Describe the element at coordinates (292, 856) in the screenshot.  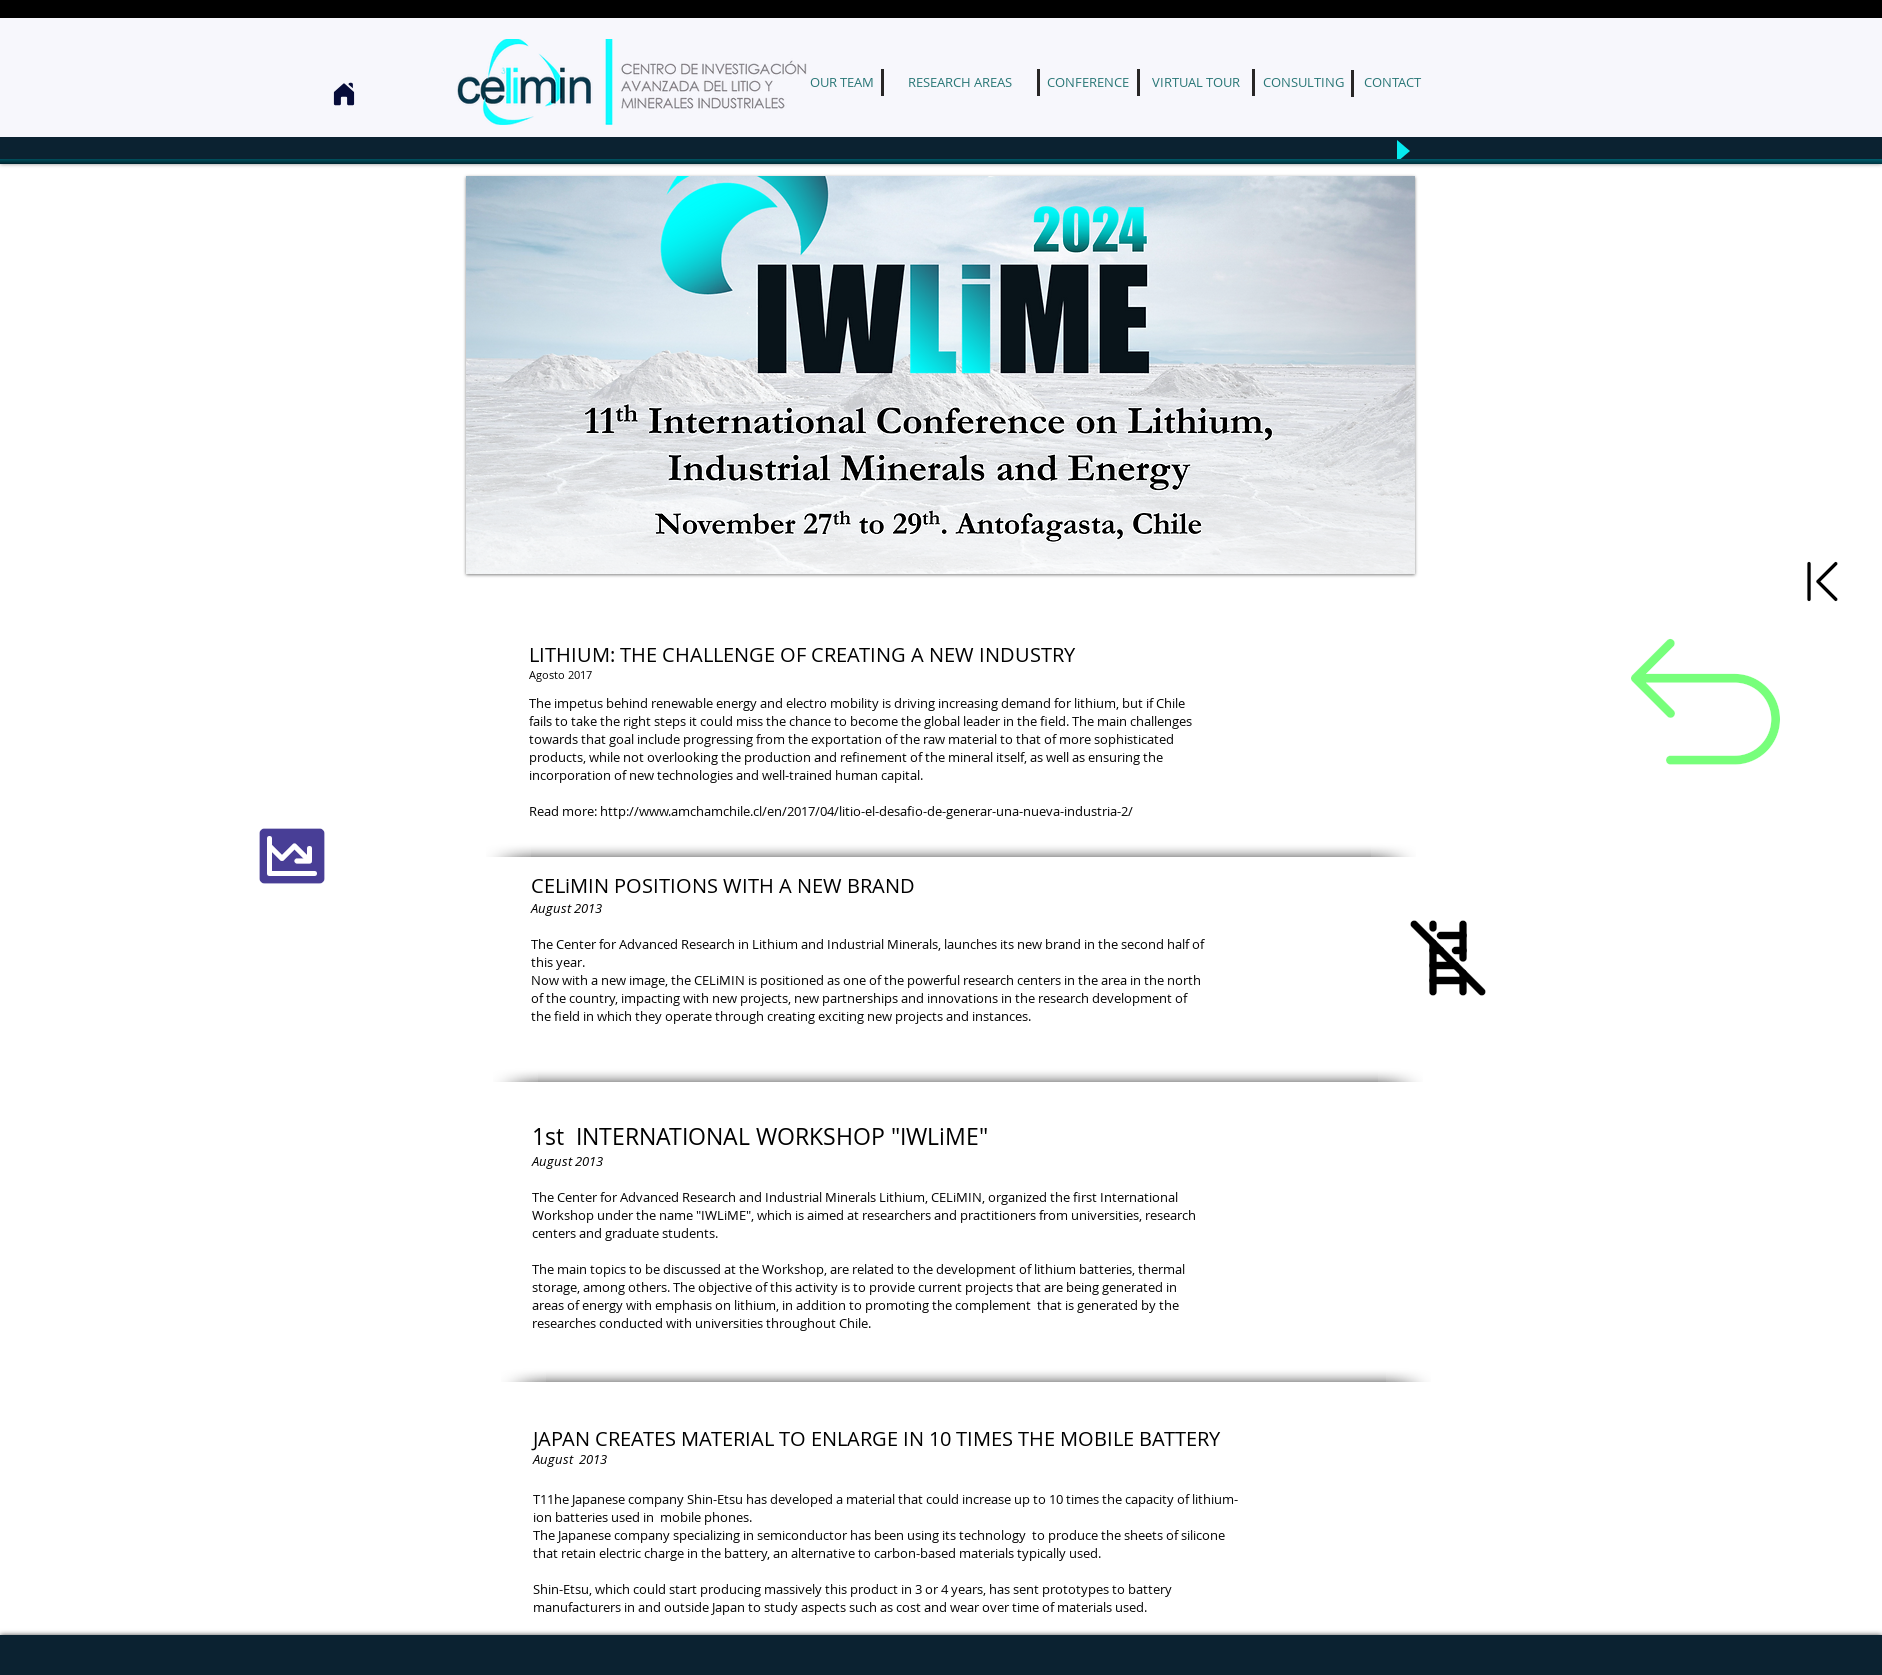
I see `view declining trend or performance data` at that location.